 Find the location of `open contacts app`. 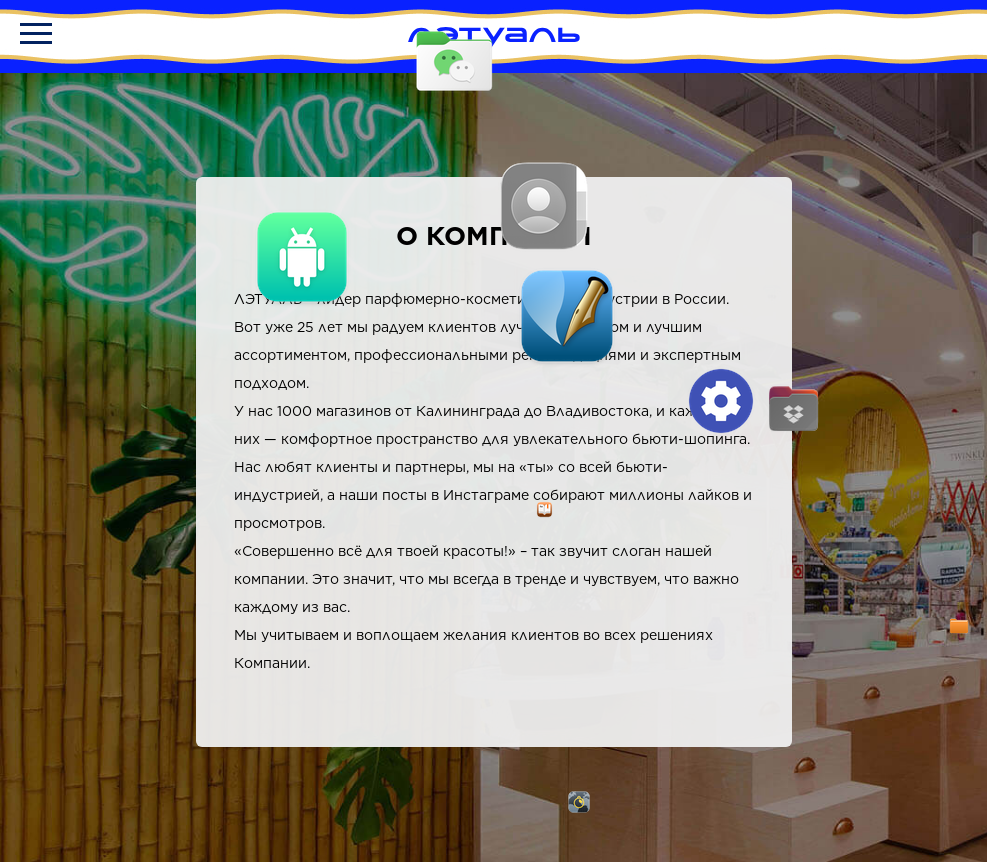

open contacts app is located at coordinates (544, 206).